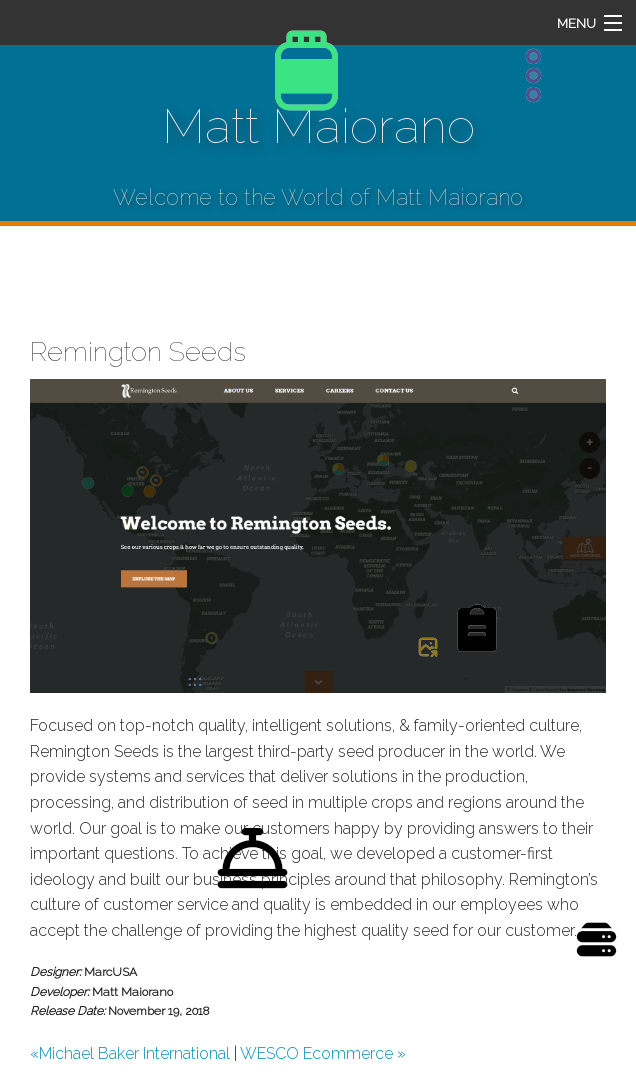 This screenshot has height=1087, width=636. I want to click on view server infrastructure, so click(596, 939).